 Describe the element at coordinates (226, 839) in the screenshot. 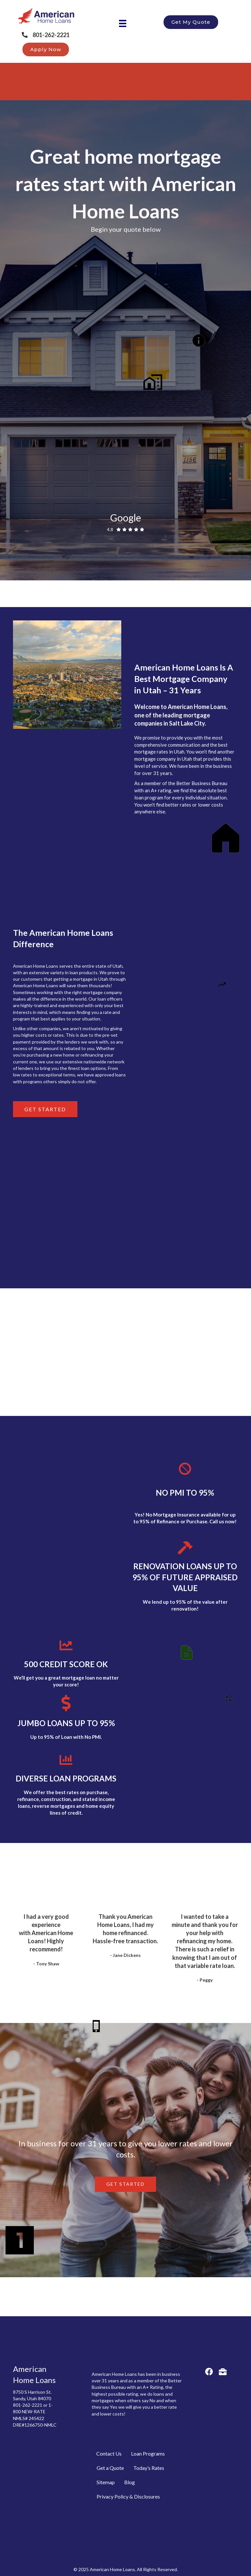

I see `navigate to home screen` at that location.